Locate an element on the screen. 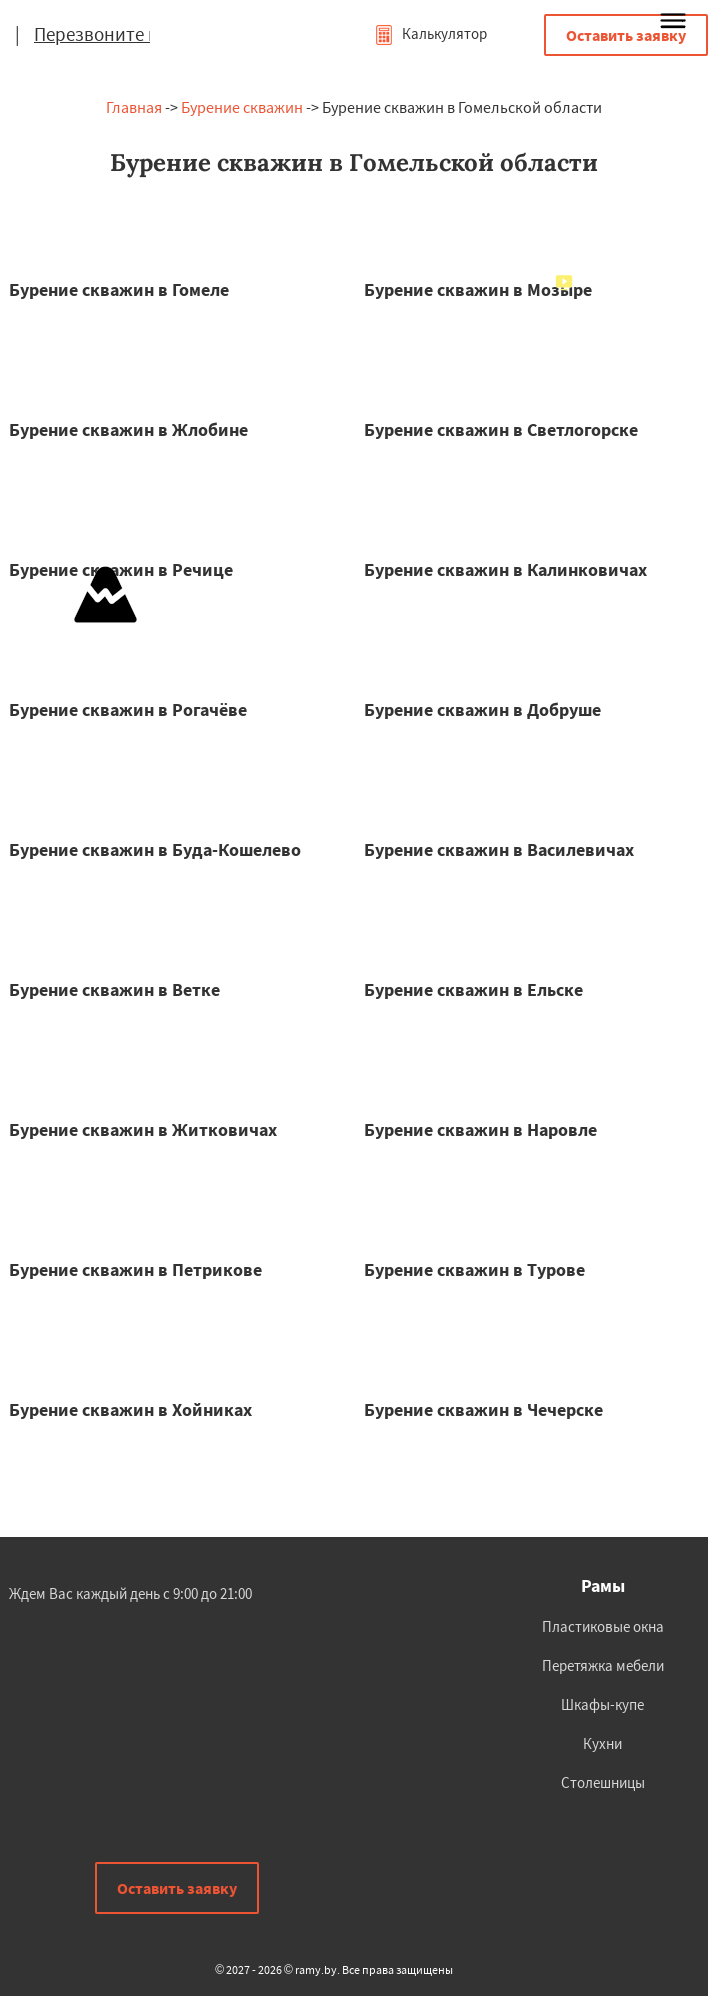  play video on display is located at coordinates (564, 282).